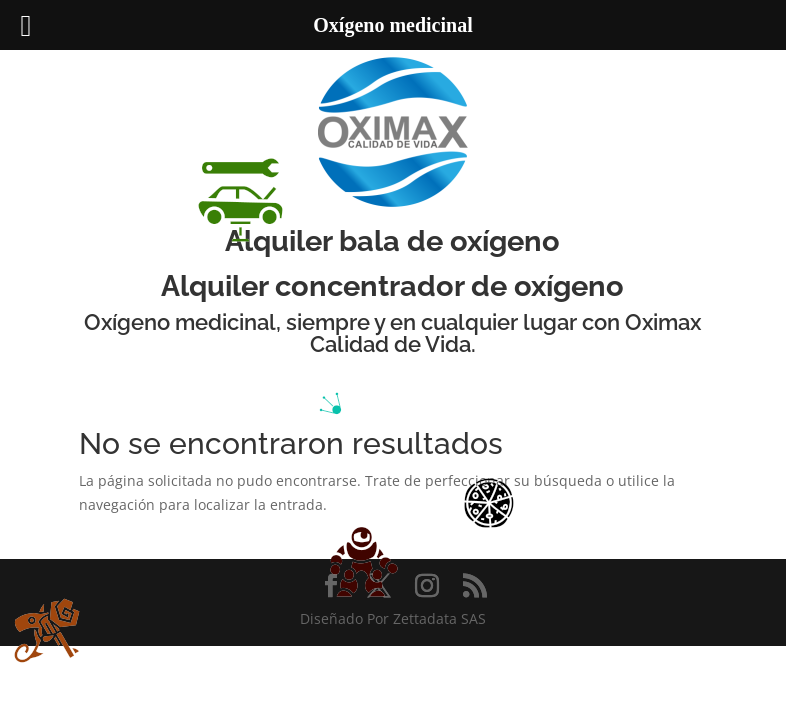 The width and height of the screenshot is (786, 720). Describe the element at coordinates (47, 631) in the screenshot. I see `decorative icon representing guns and roses theme` at that location.